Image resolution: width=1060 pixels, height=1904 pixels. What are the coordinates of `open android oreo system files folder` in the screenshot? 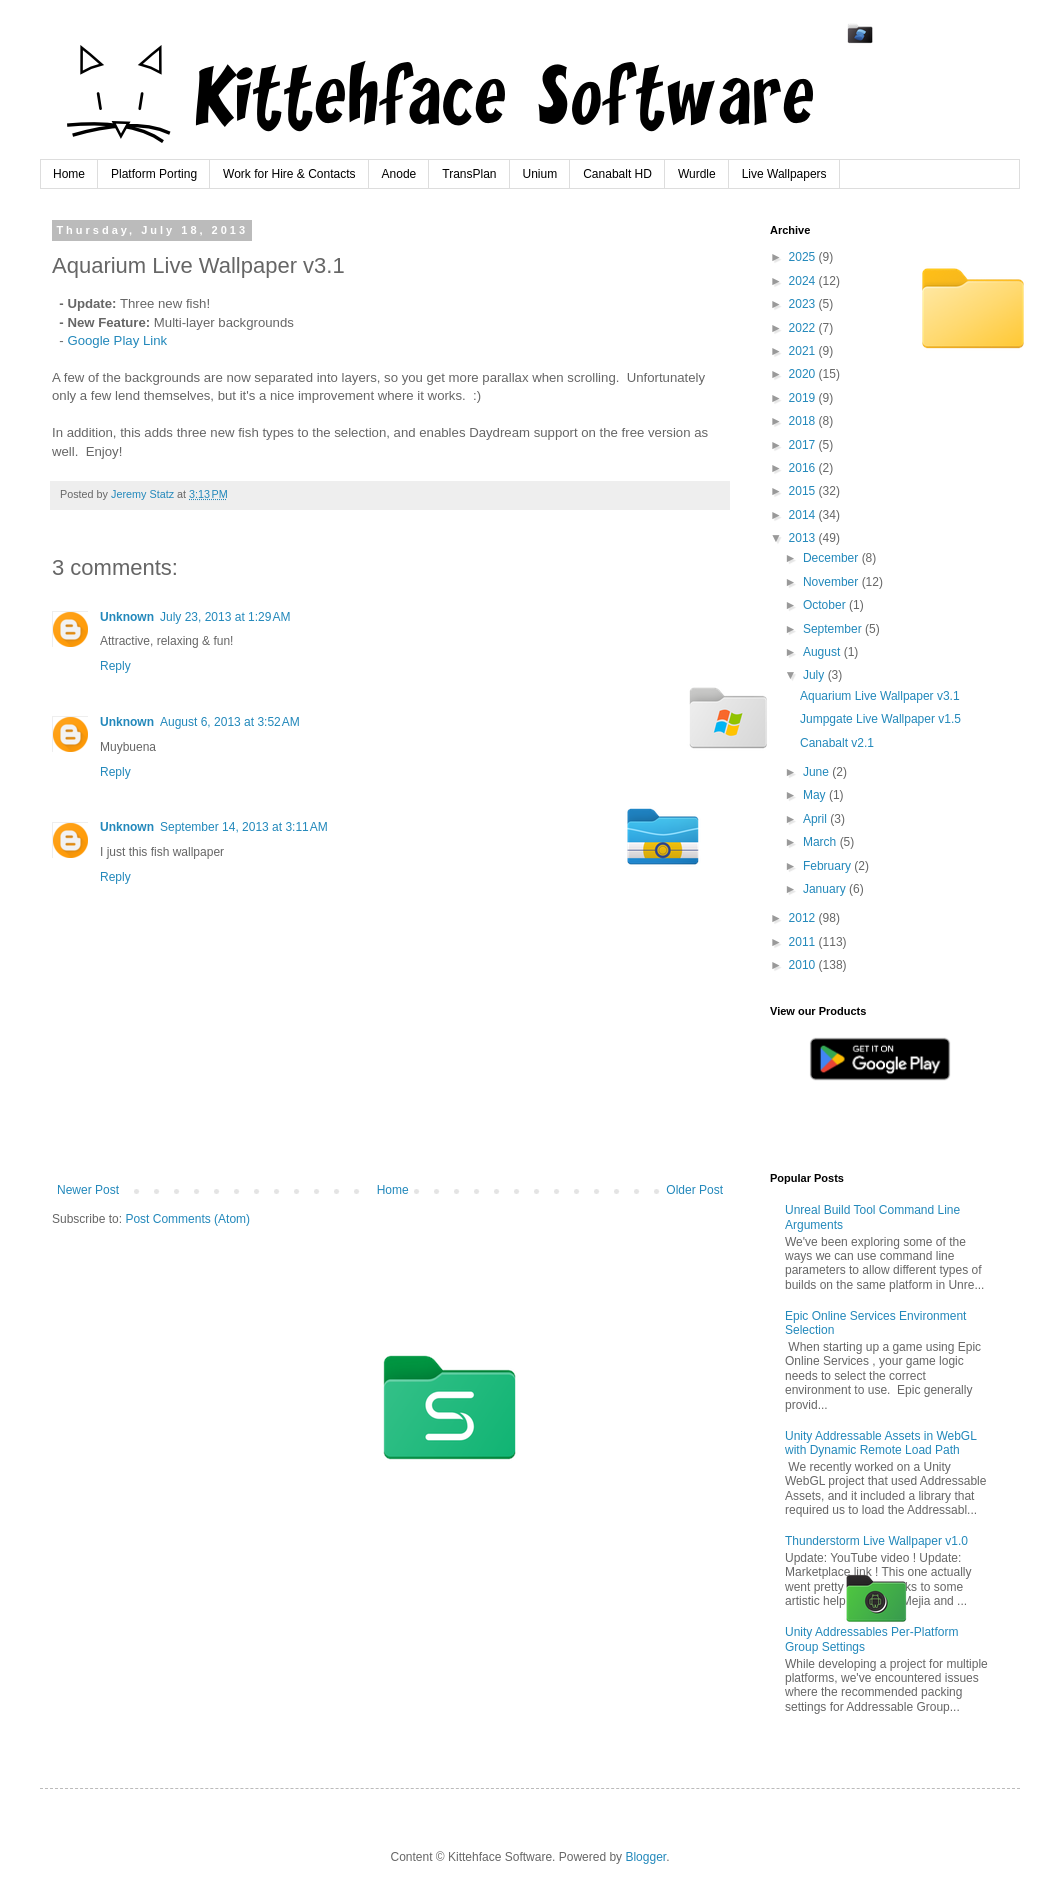 It's located at (876, 1600).